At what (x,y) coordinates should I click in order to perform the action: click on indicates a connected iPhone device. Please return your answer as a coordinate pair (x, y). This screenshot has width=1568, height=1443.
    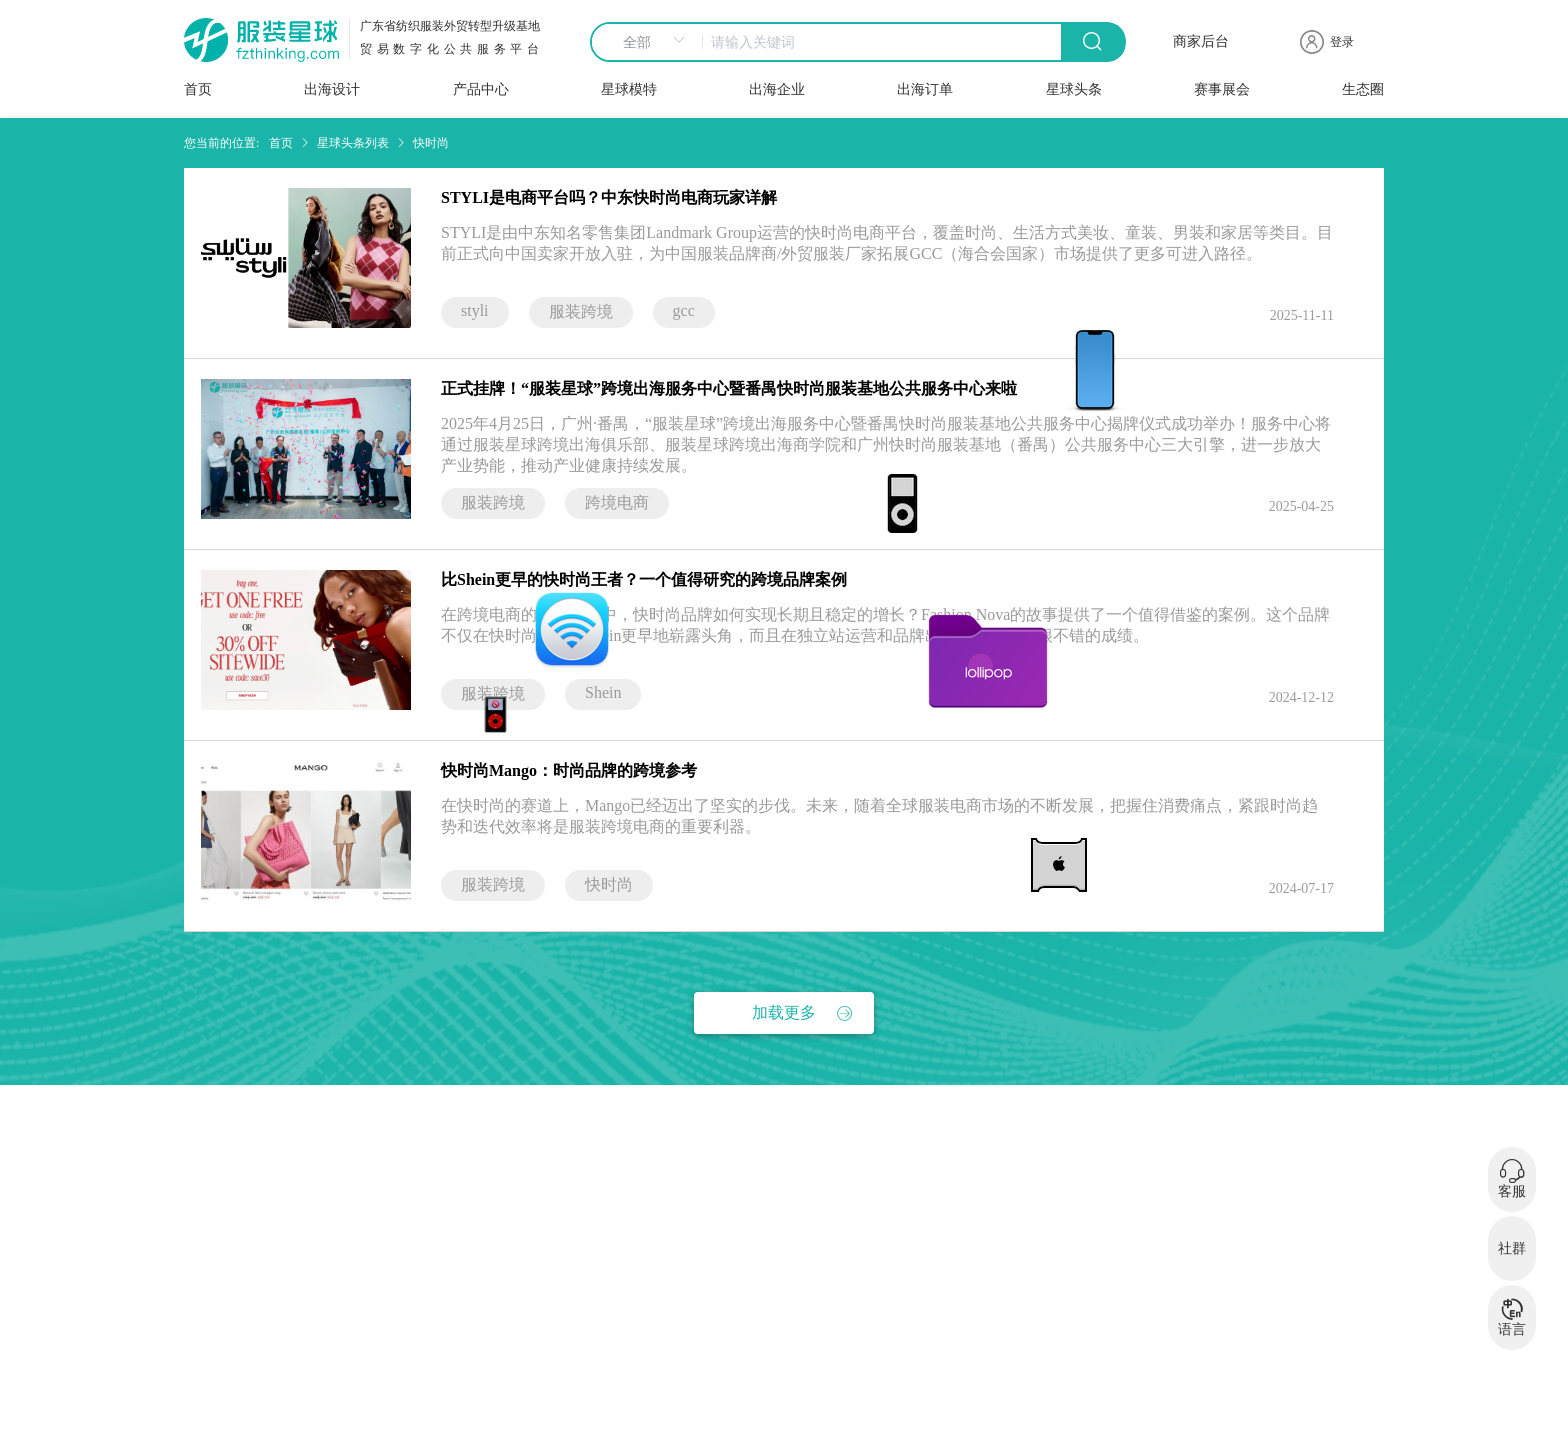
    Looking at the image, I should click on (1095, 371).